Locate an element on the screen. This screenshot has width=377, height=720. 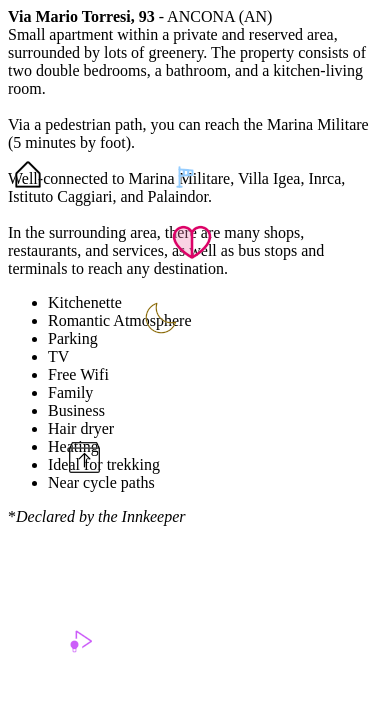
view current wind conditions is located at coordinates (186, 177).